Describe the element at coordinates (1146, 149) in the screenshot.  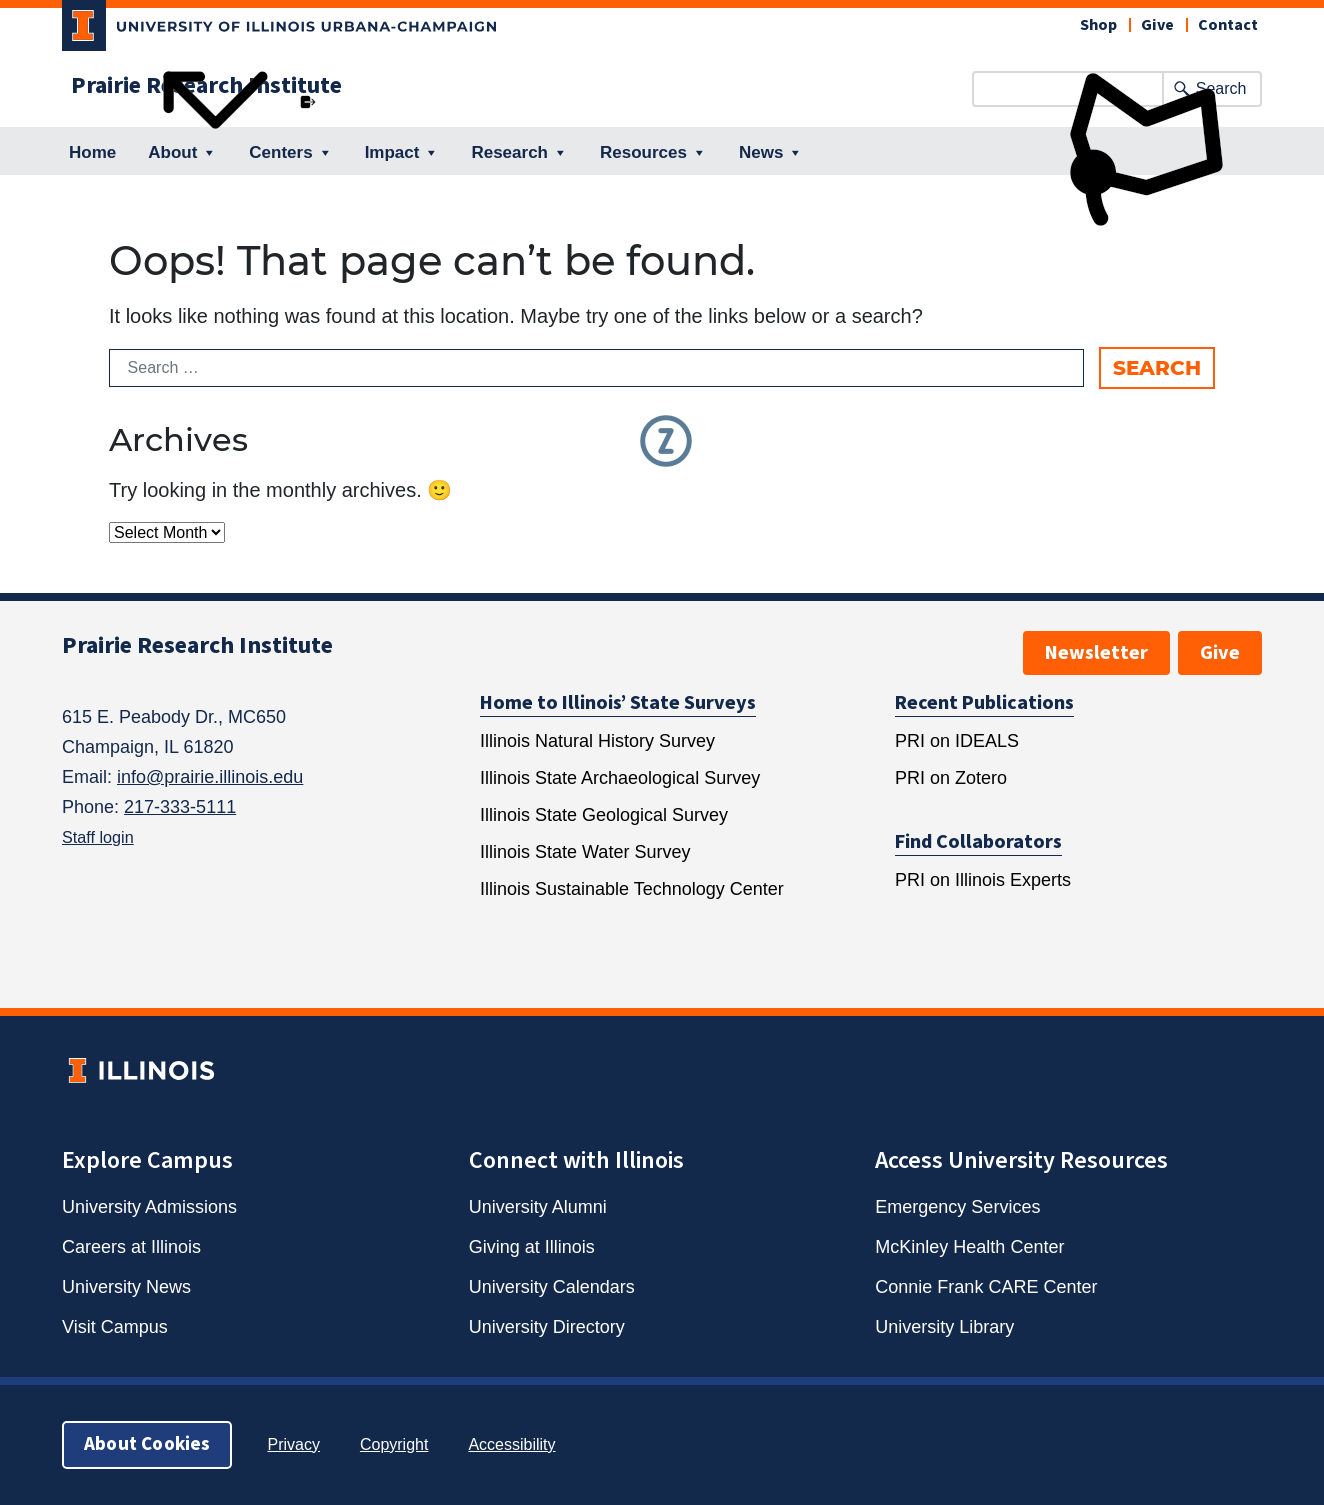
I see `make a freehand polygon selection` at that location.